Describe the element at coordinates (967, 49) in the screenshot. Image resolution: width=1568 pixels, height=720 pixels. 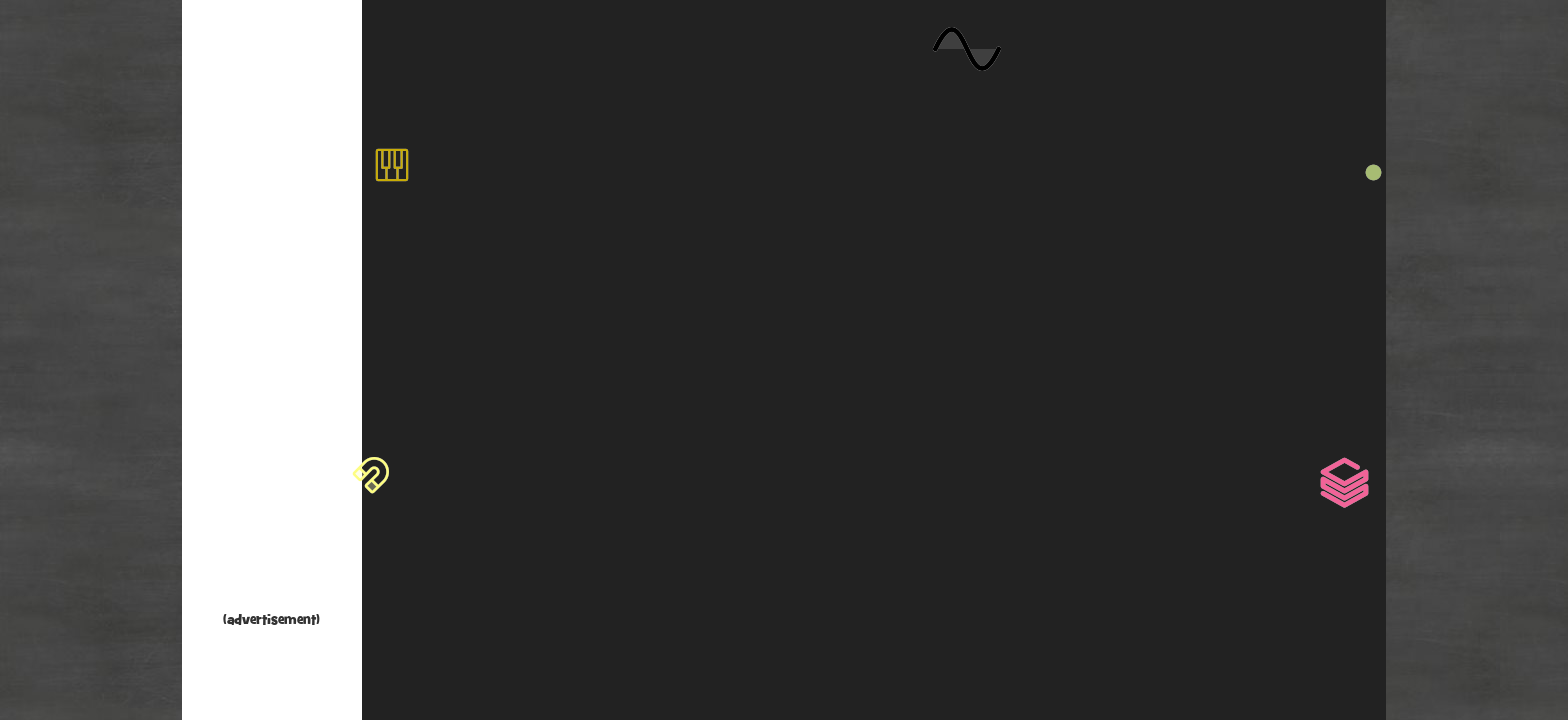
I see `adjust audio or sound wave settings` at that location.